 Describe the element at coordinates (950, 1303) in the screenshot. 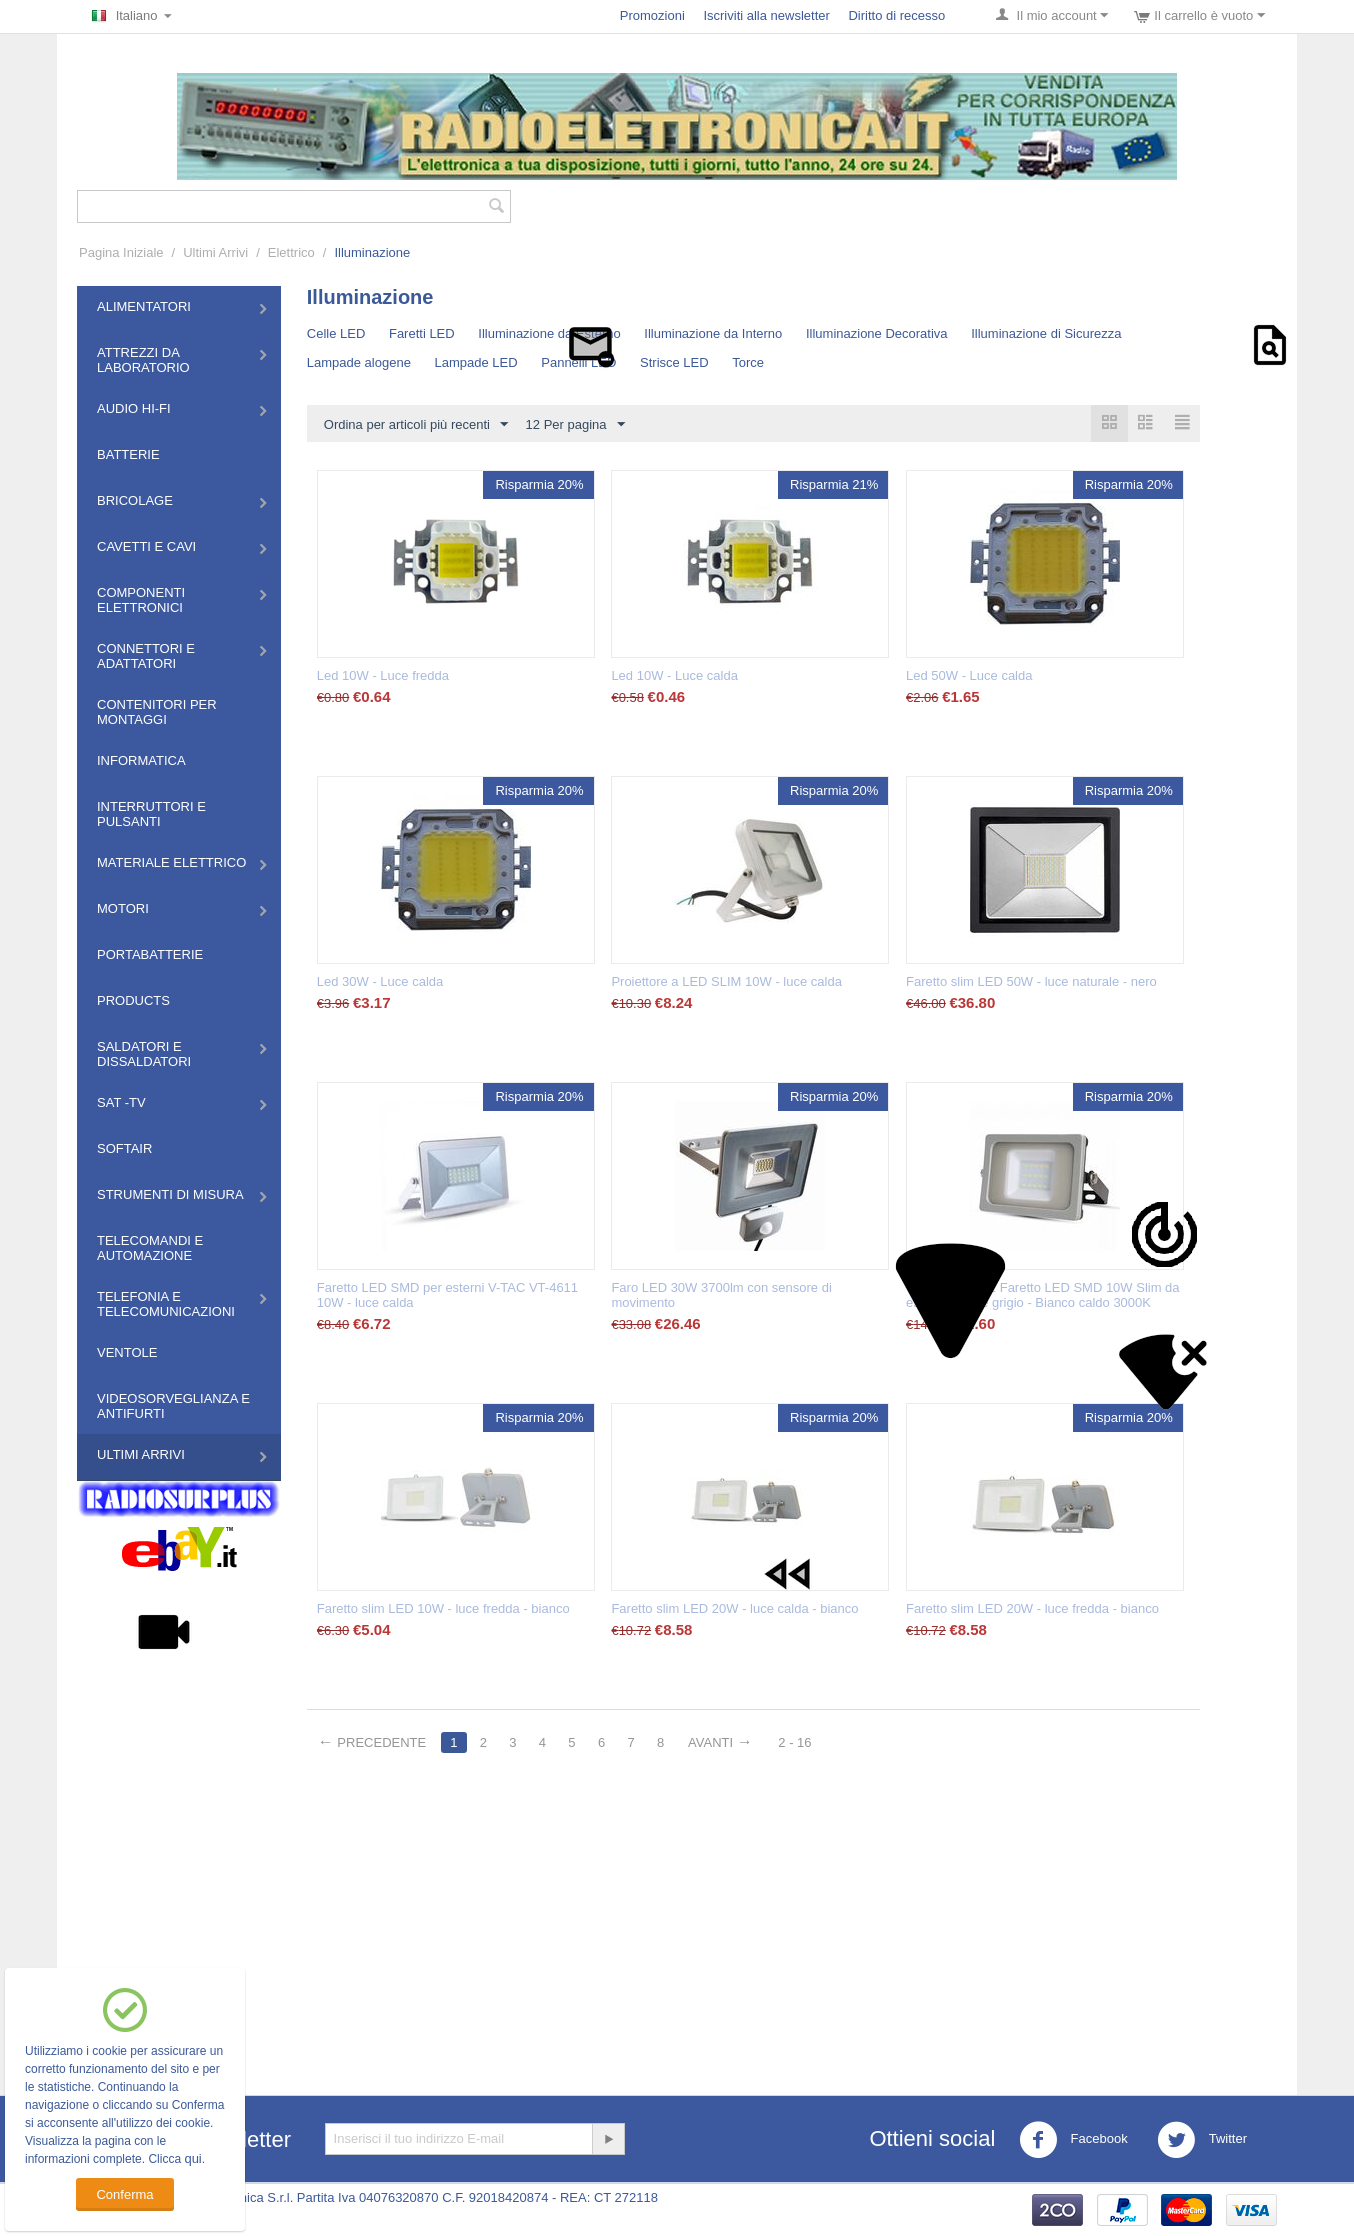

I see `filter or sort content` at that location.